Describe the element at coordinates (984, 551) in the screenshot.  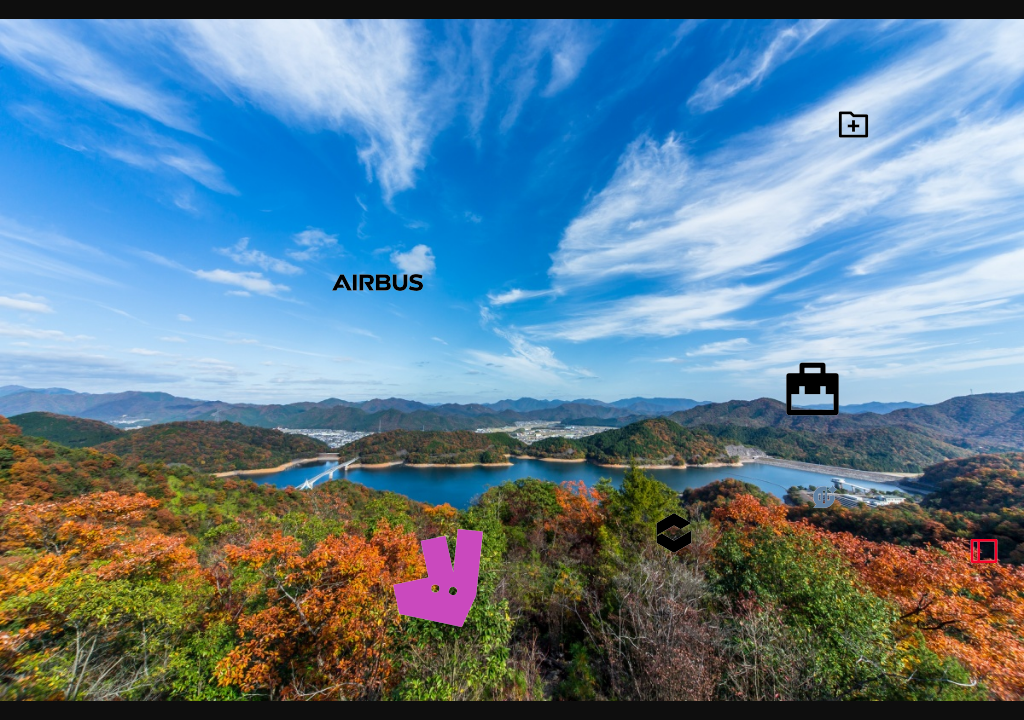
I see `switch to left sidebar layout` at that location.